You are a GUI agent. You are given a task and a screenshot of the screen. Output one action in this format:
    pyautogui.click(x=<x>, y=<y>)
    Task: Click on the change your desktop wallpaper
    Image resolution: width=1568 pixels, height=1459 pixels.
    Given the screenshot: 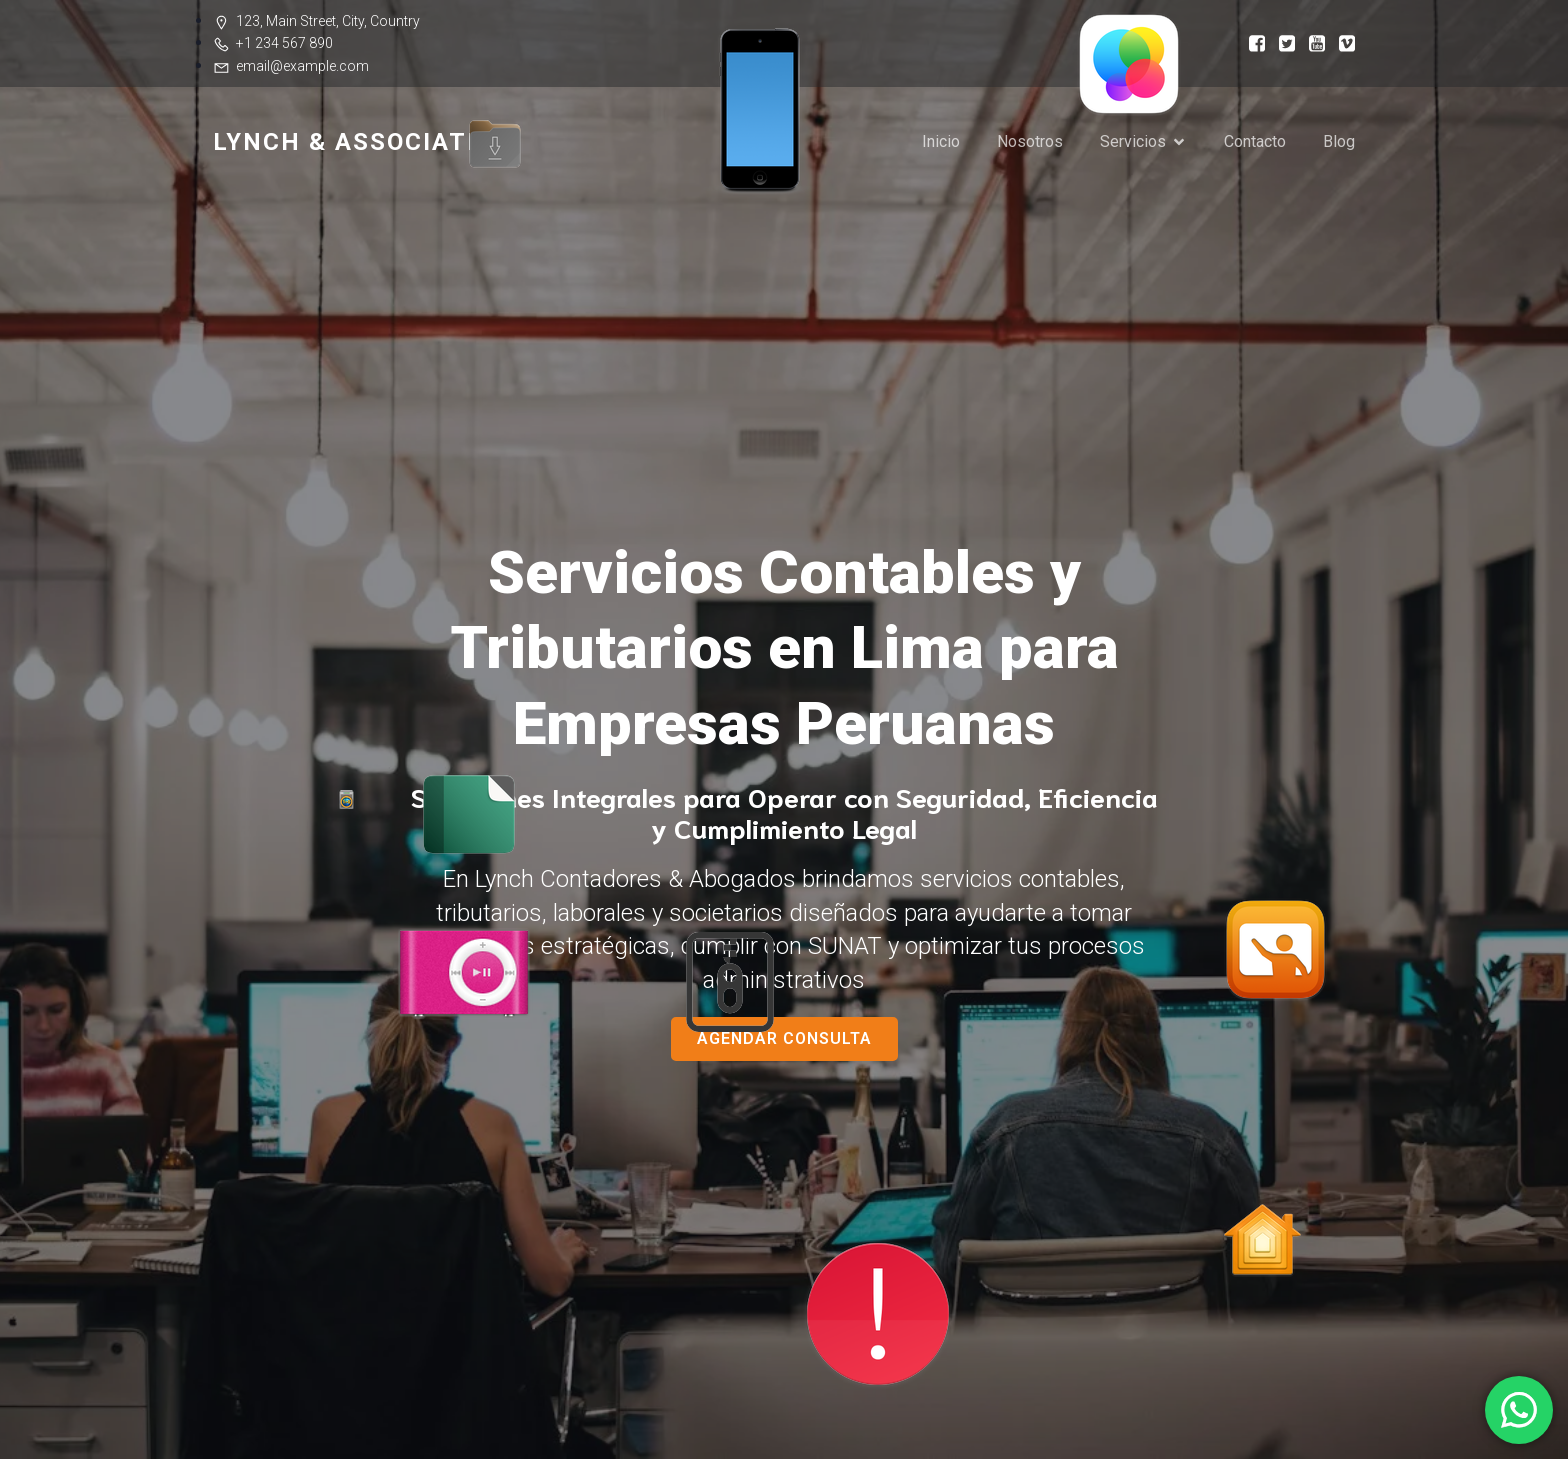 What is the action you would take?
    pyautogui.click(x=469, y=811)
    